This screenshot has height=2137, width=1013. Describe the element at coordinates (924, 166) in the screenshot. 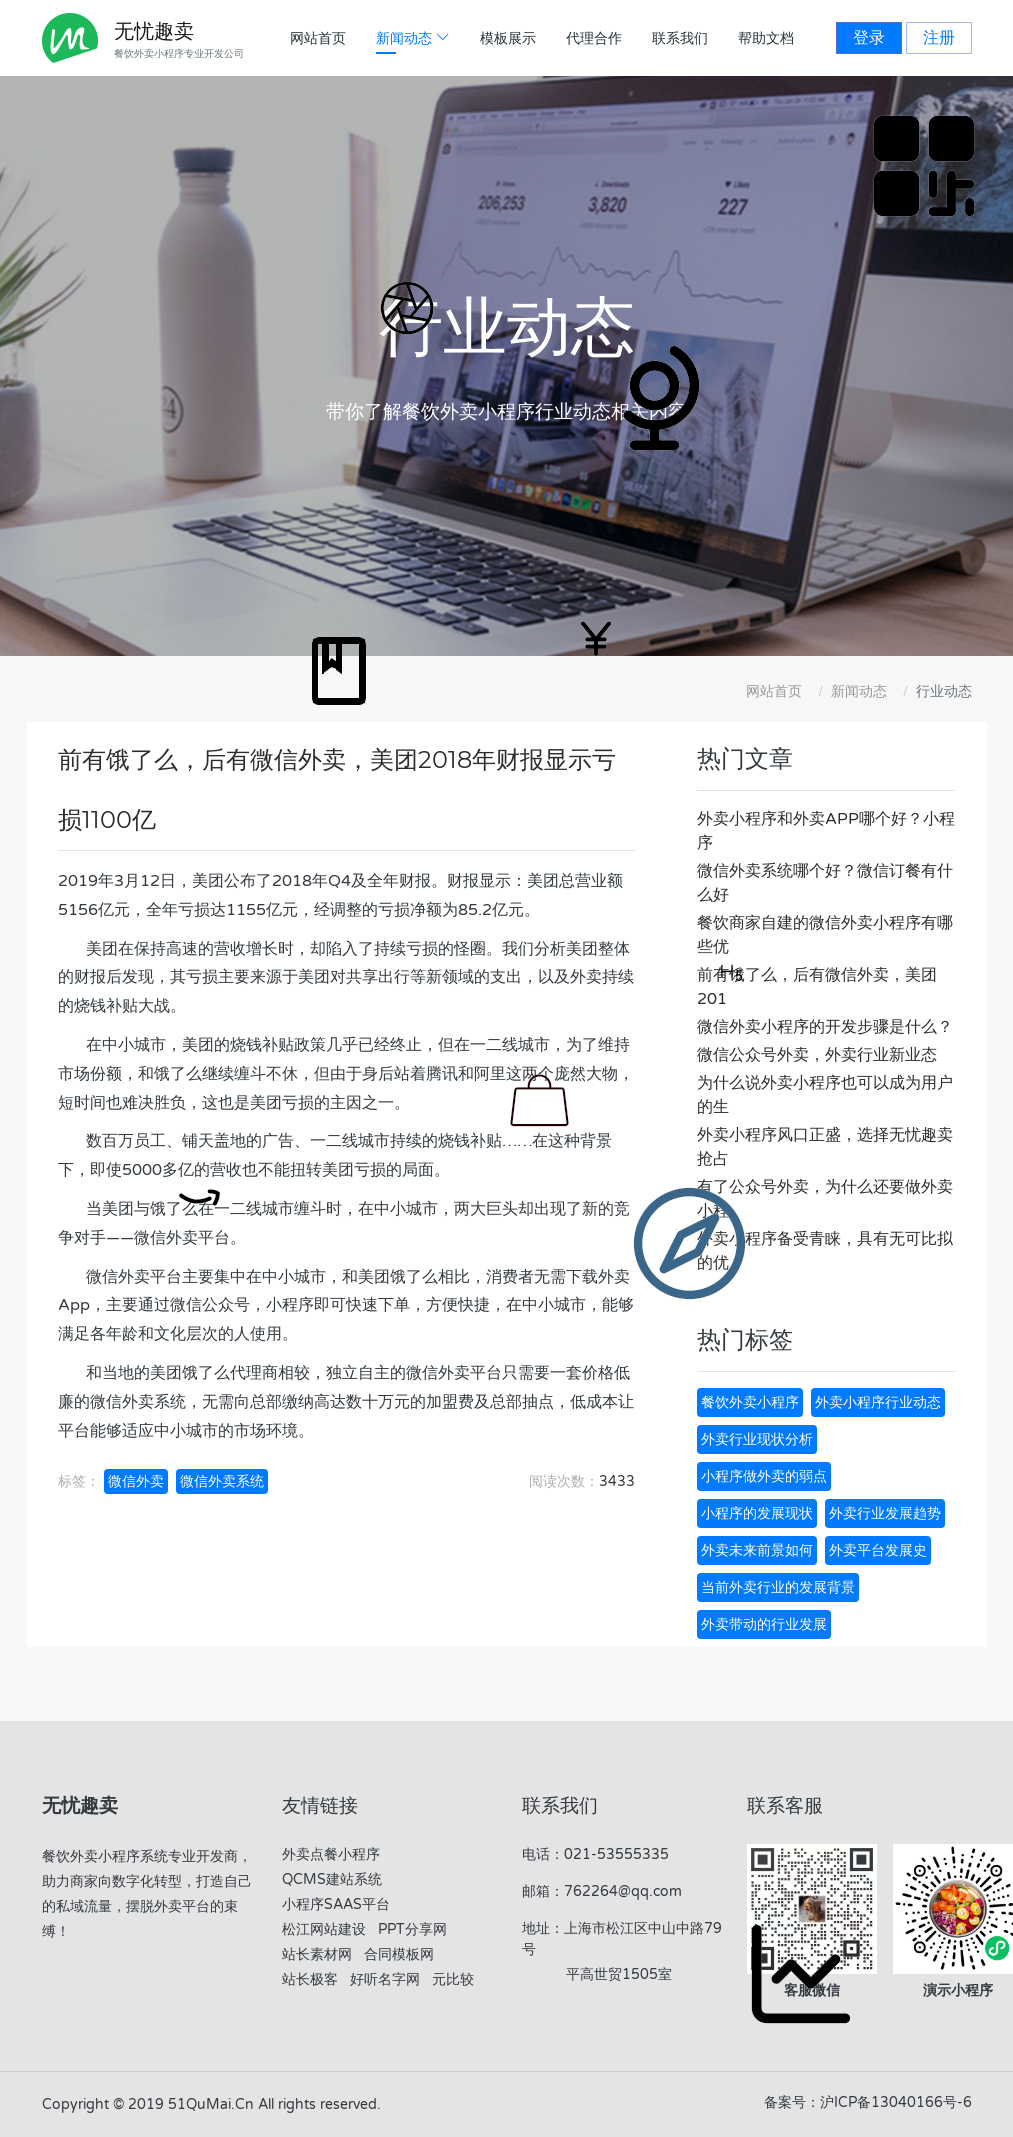

I see `scan or generate a qr code` at that location.